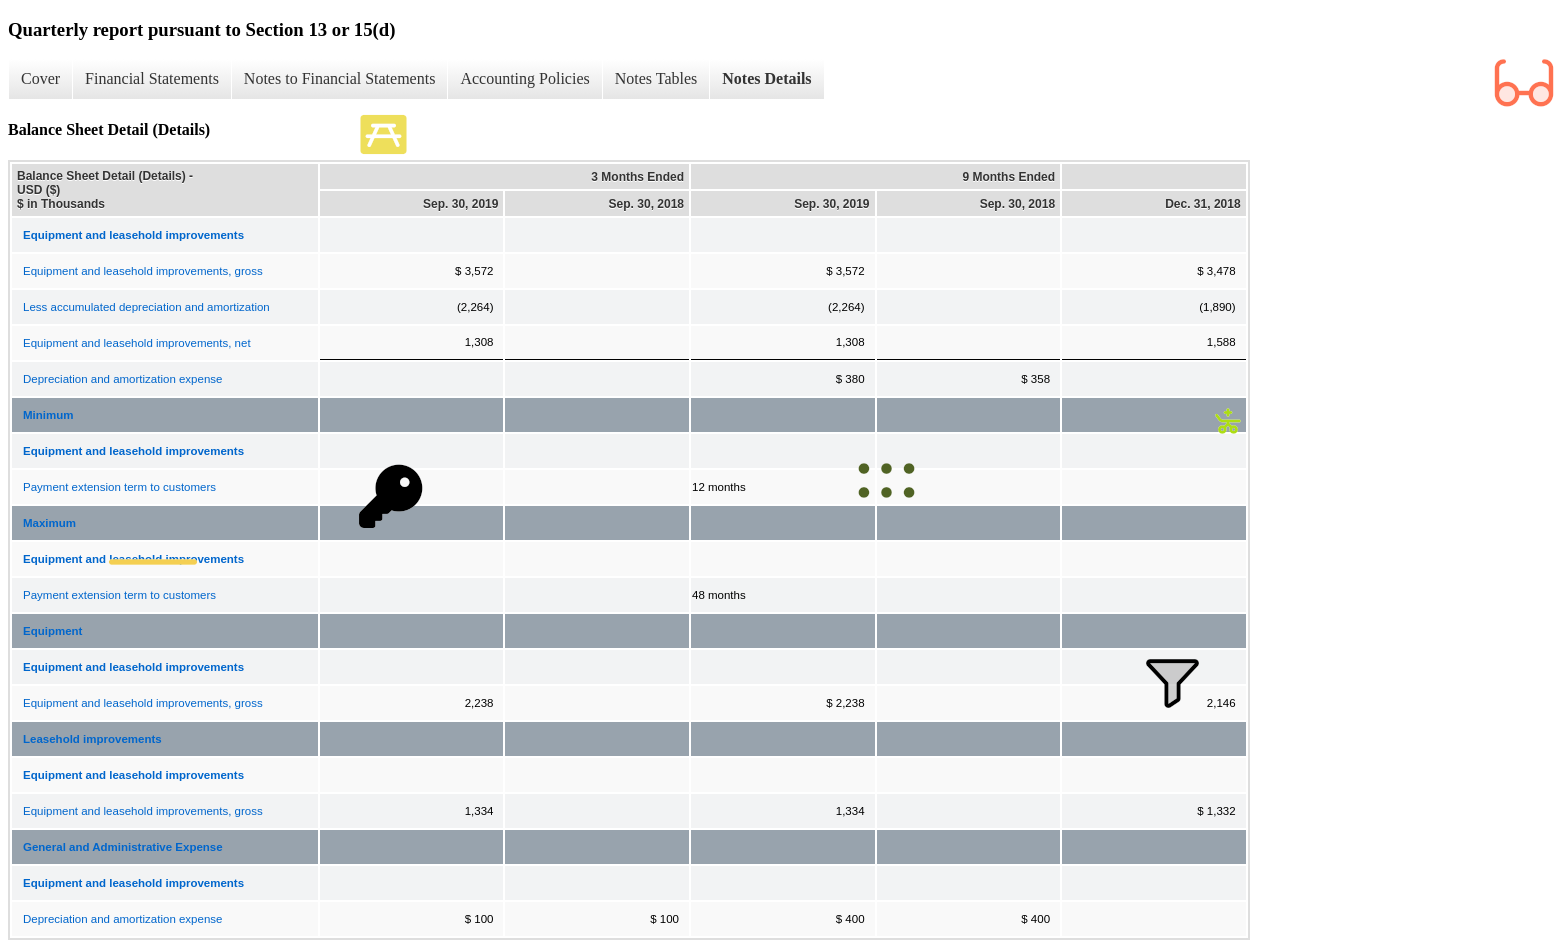  I want to click on decrease quantity or value, so click(153, 562).